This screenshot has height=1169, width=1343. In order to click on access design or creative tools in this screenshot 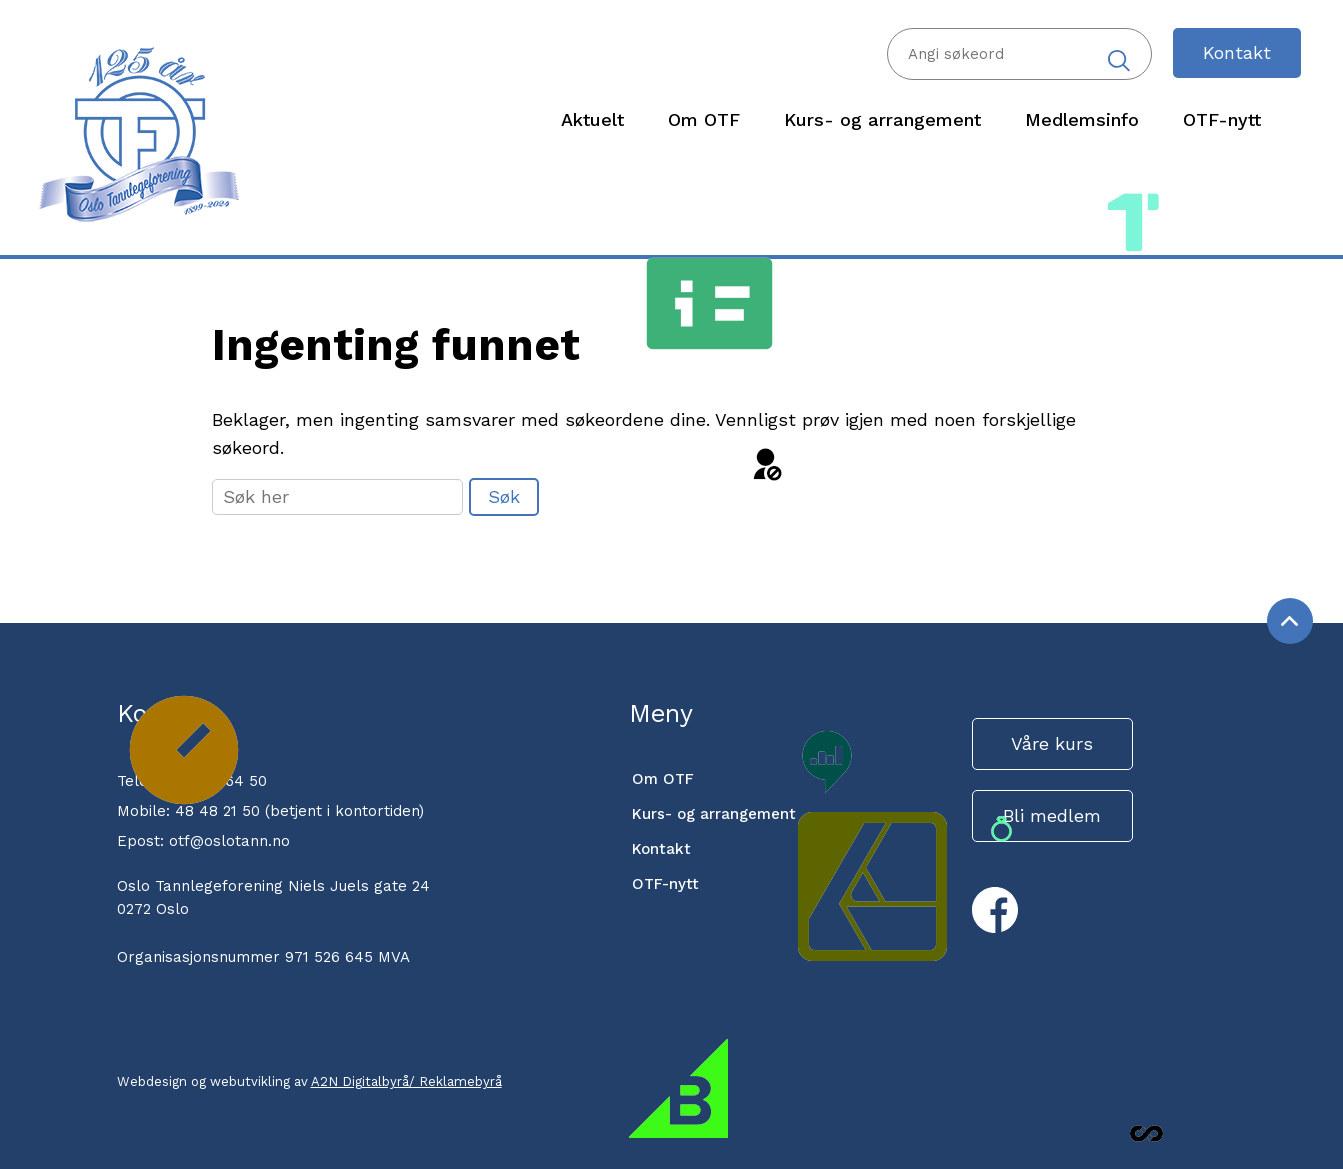, I will do `click(1134, 221)`.